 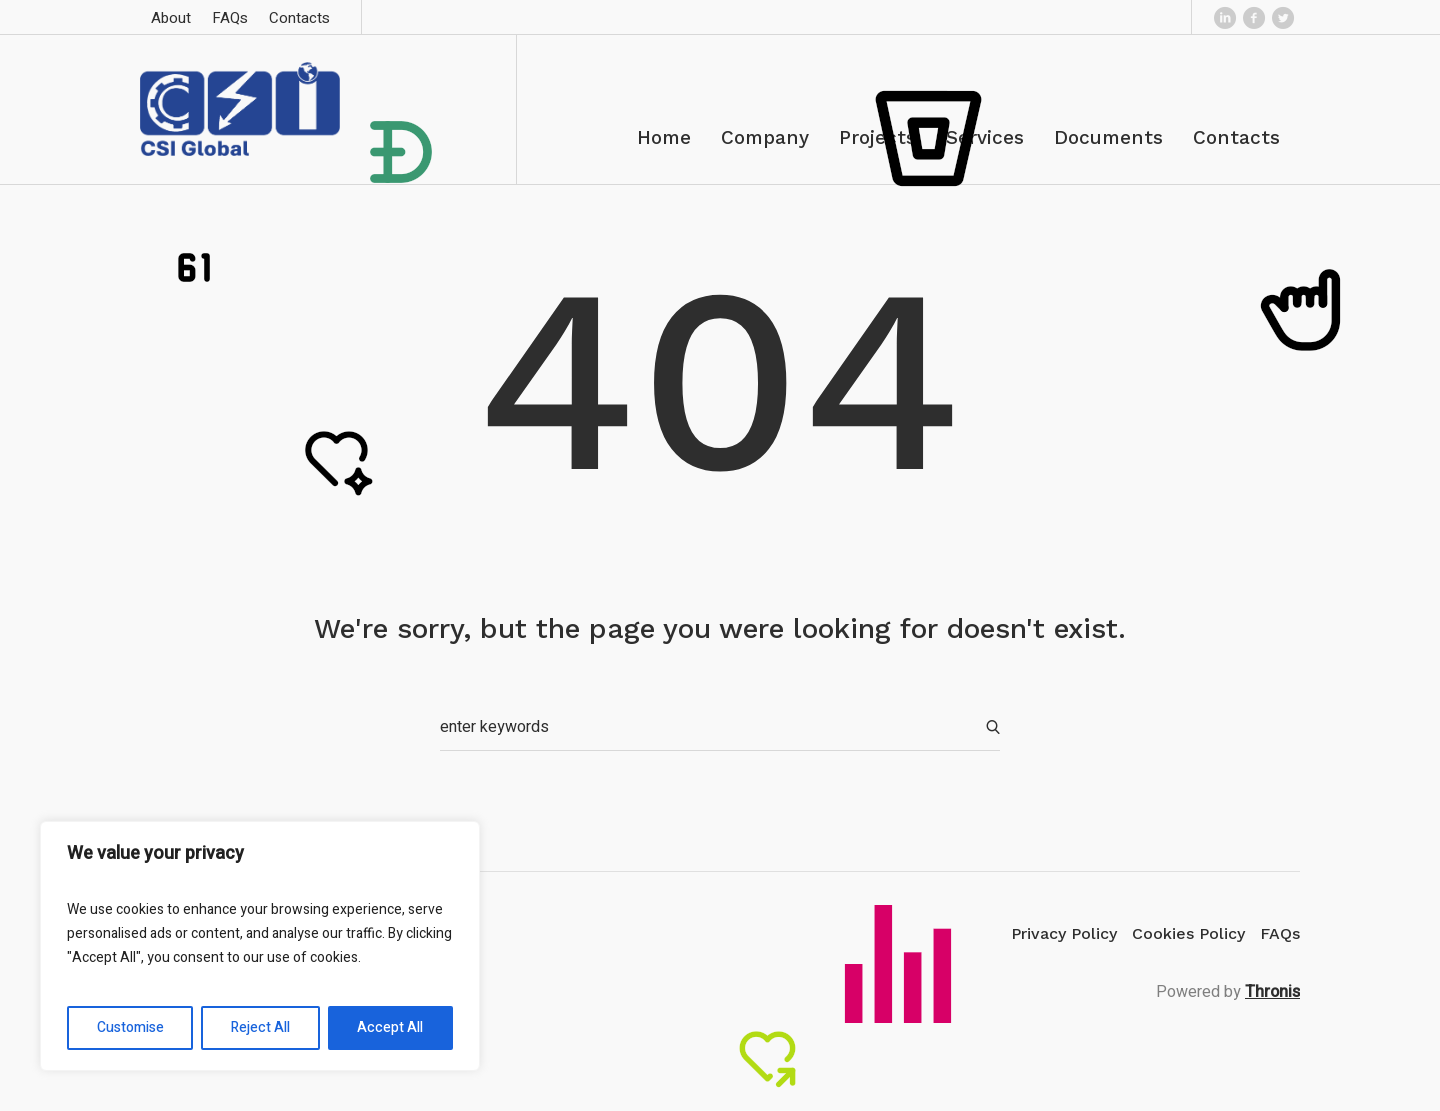 I want to click on pinky promise or commitment gesture, so click(x=1301, y=303).